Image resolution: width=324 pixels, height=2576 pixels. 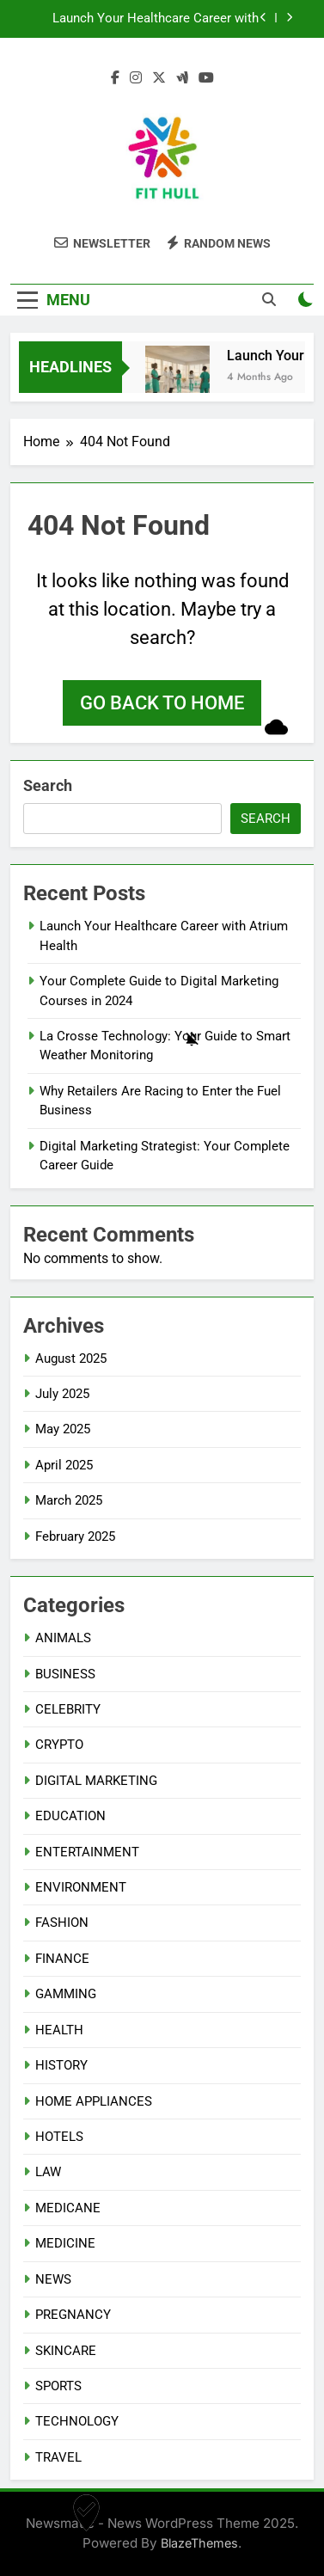 What do you see at coordinates (276, 727) in the screenshot?
I see `indicates cloudy weather conditions` at bounding box center [276, 727].